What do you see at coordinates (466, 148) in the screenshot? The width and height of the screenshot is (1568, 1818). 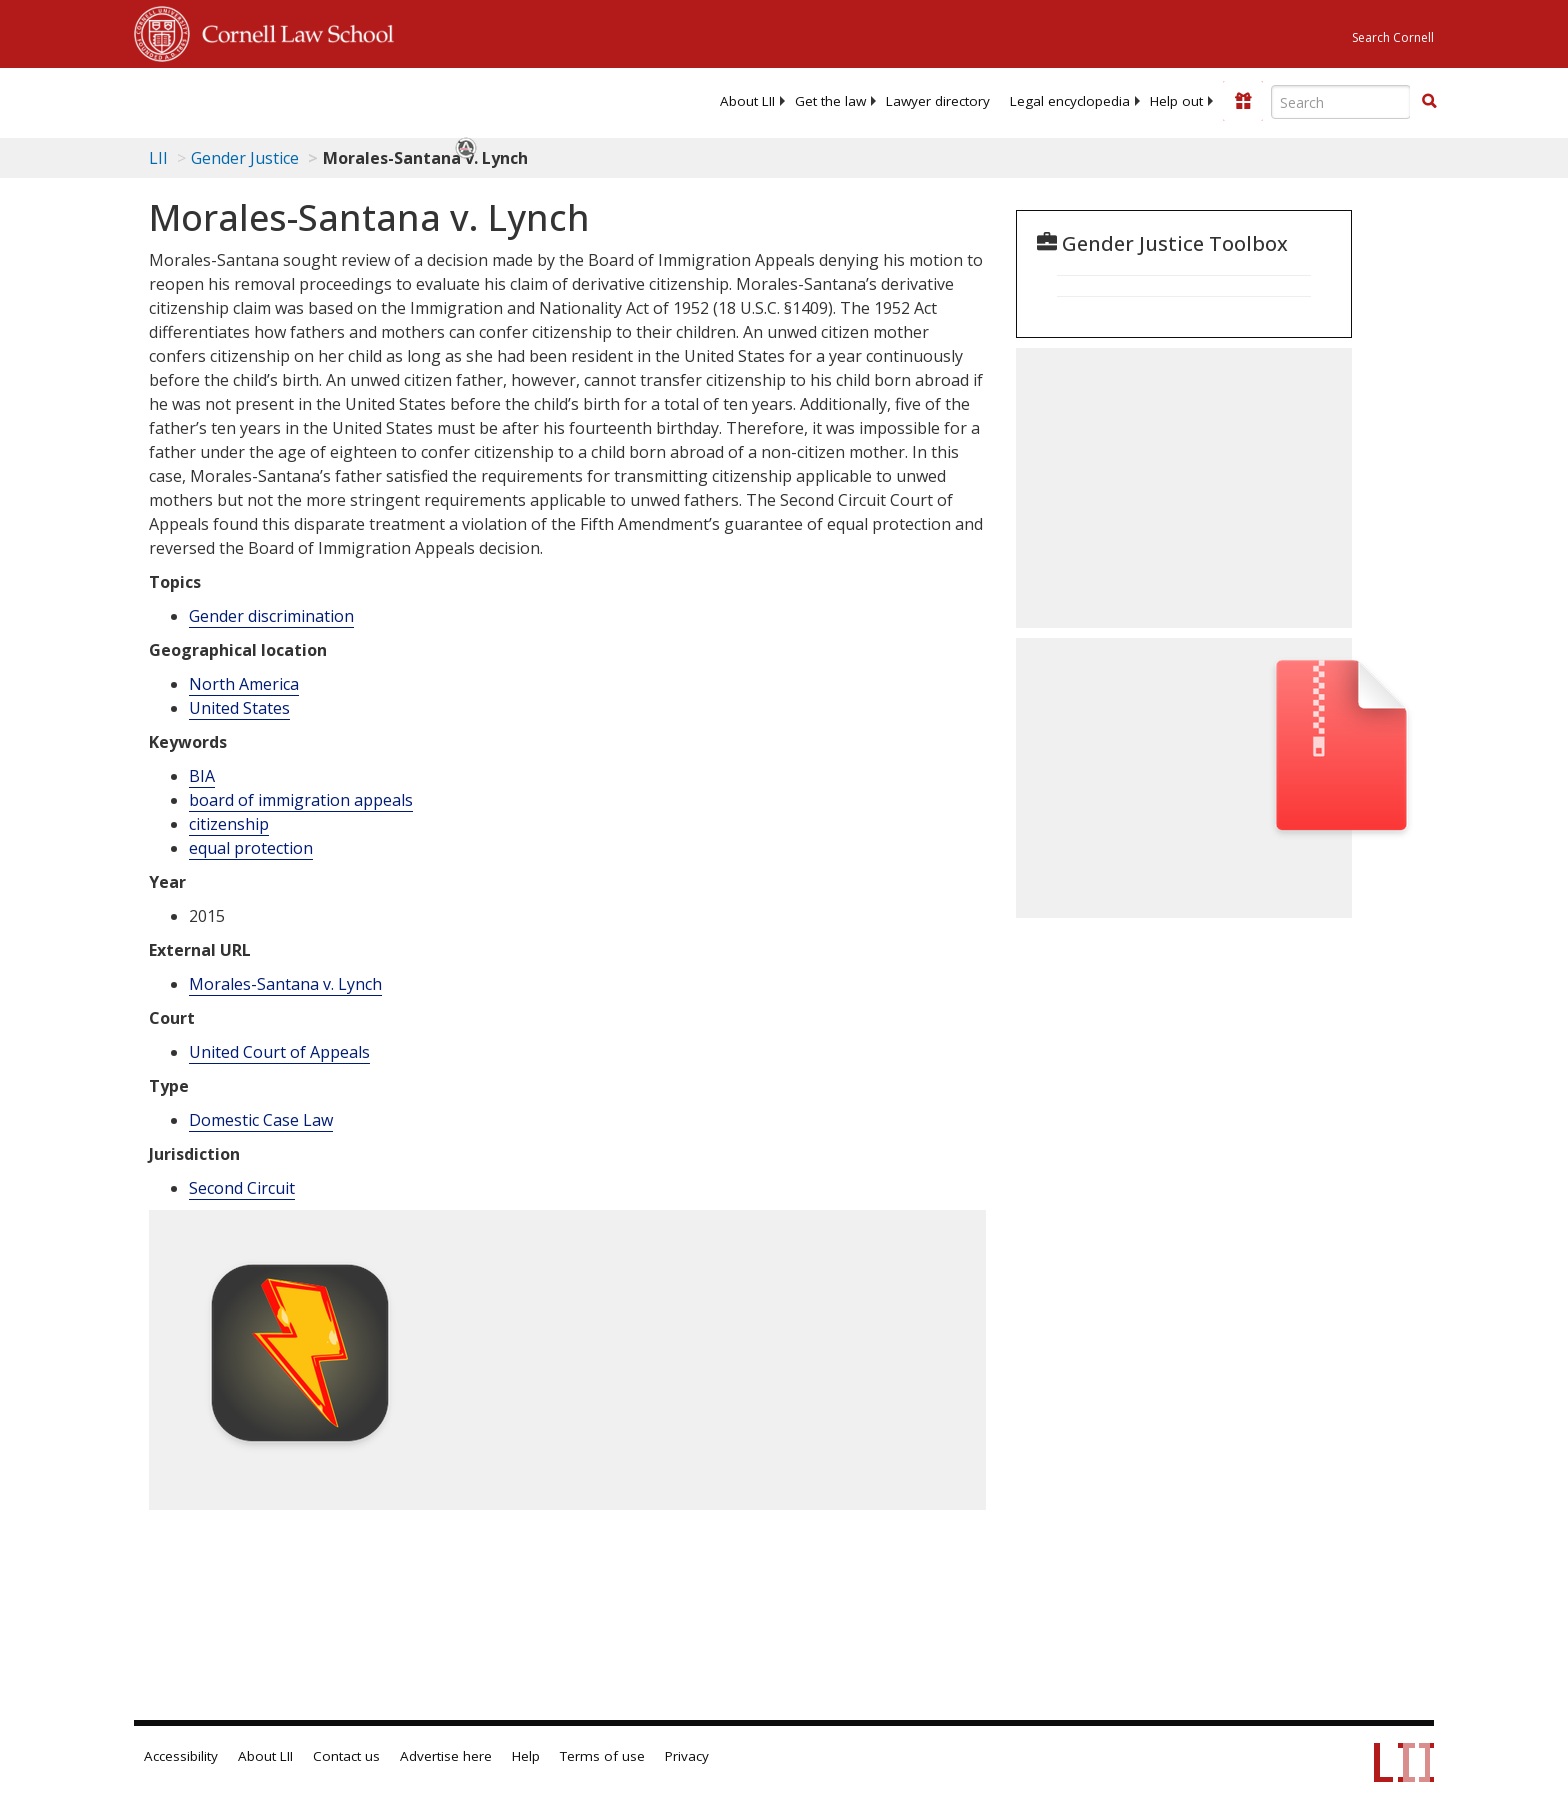 I see `open the software update manager` at bounding box center [466, 148].